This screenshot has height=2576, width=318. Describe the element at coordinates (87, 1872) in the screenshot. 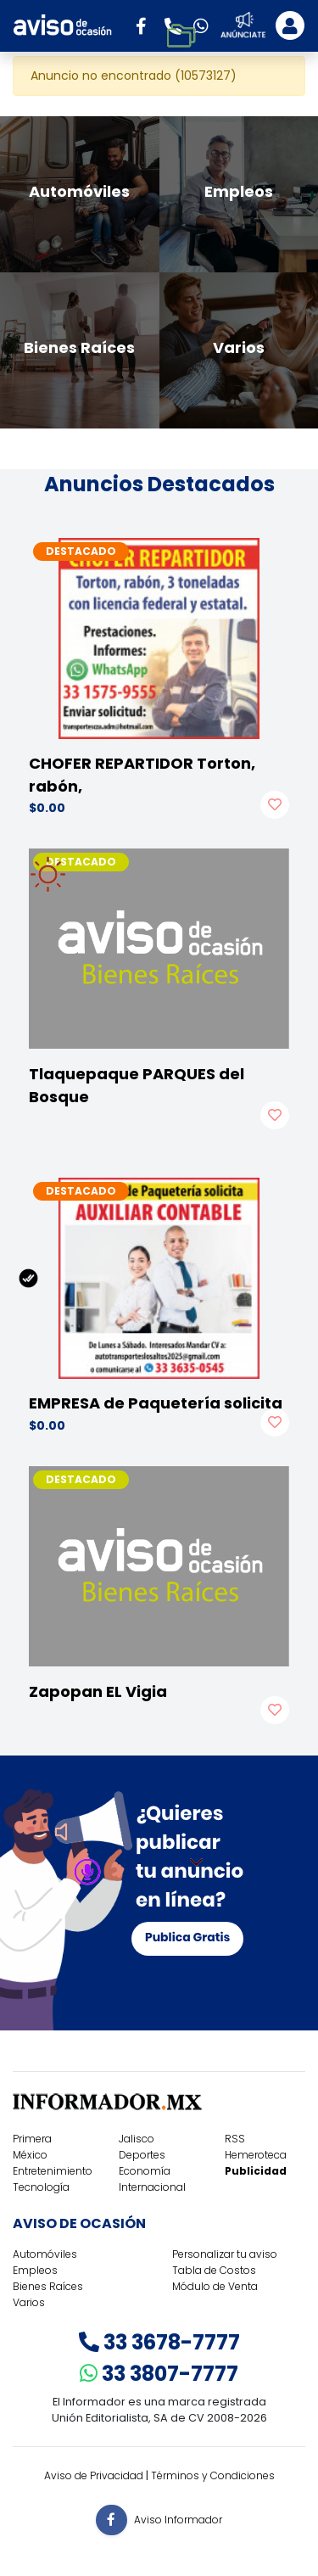

I see `tap to start voice input` at that location.